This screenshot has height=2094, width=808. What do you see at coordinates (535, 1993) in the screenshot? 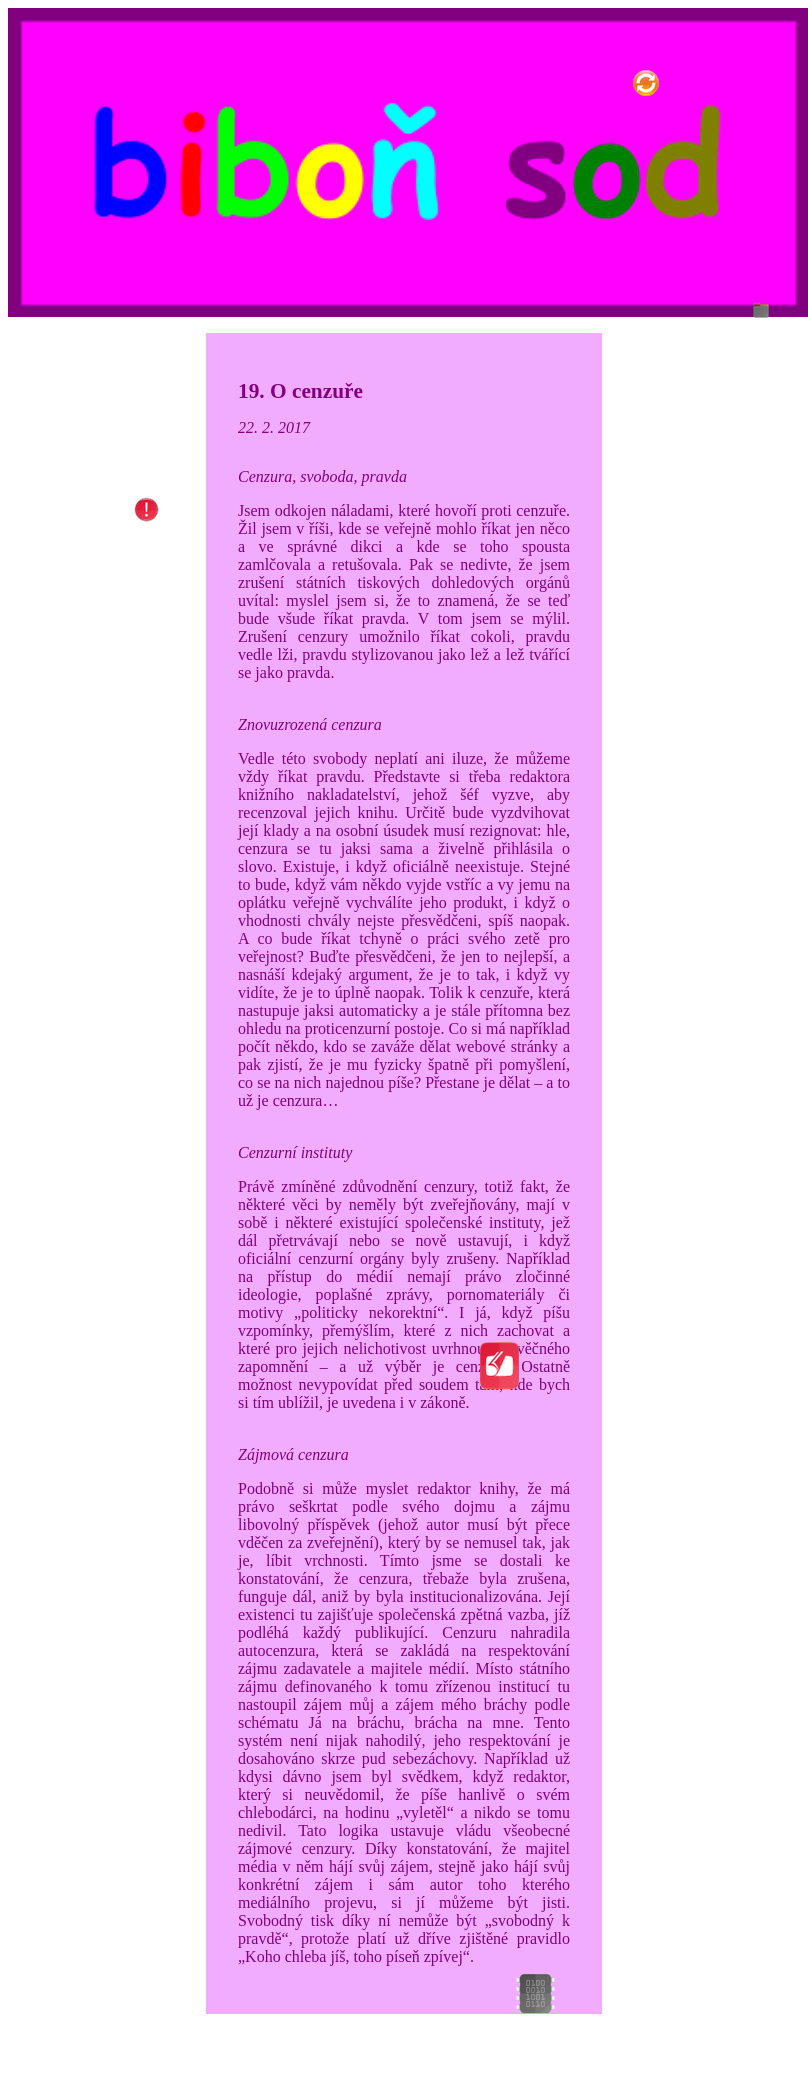
I see `firmware file type indicator` at bounding box center [535, 1993].